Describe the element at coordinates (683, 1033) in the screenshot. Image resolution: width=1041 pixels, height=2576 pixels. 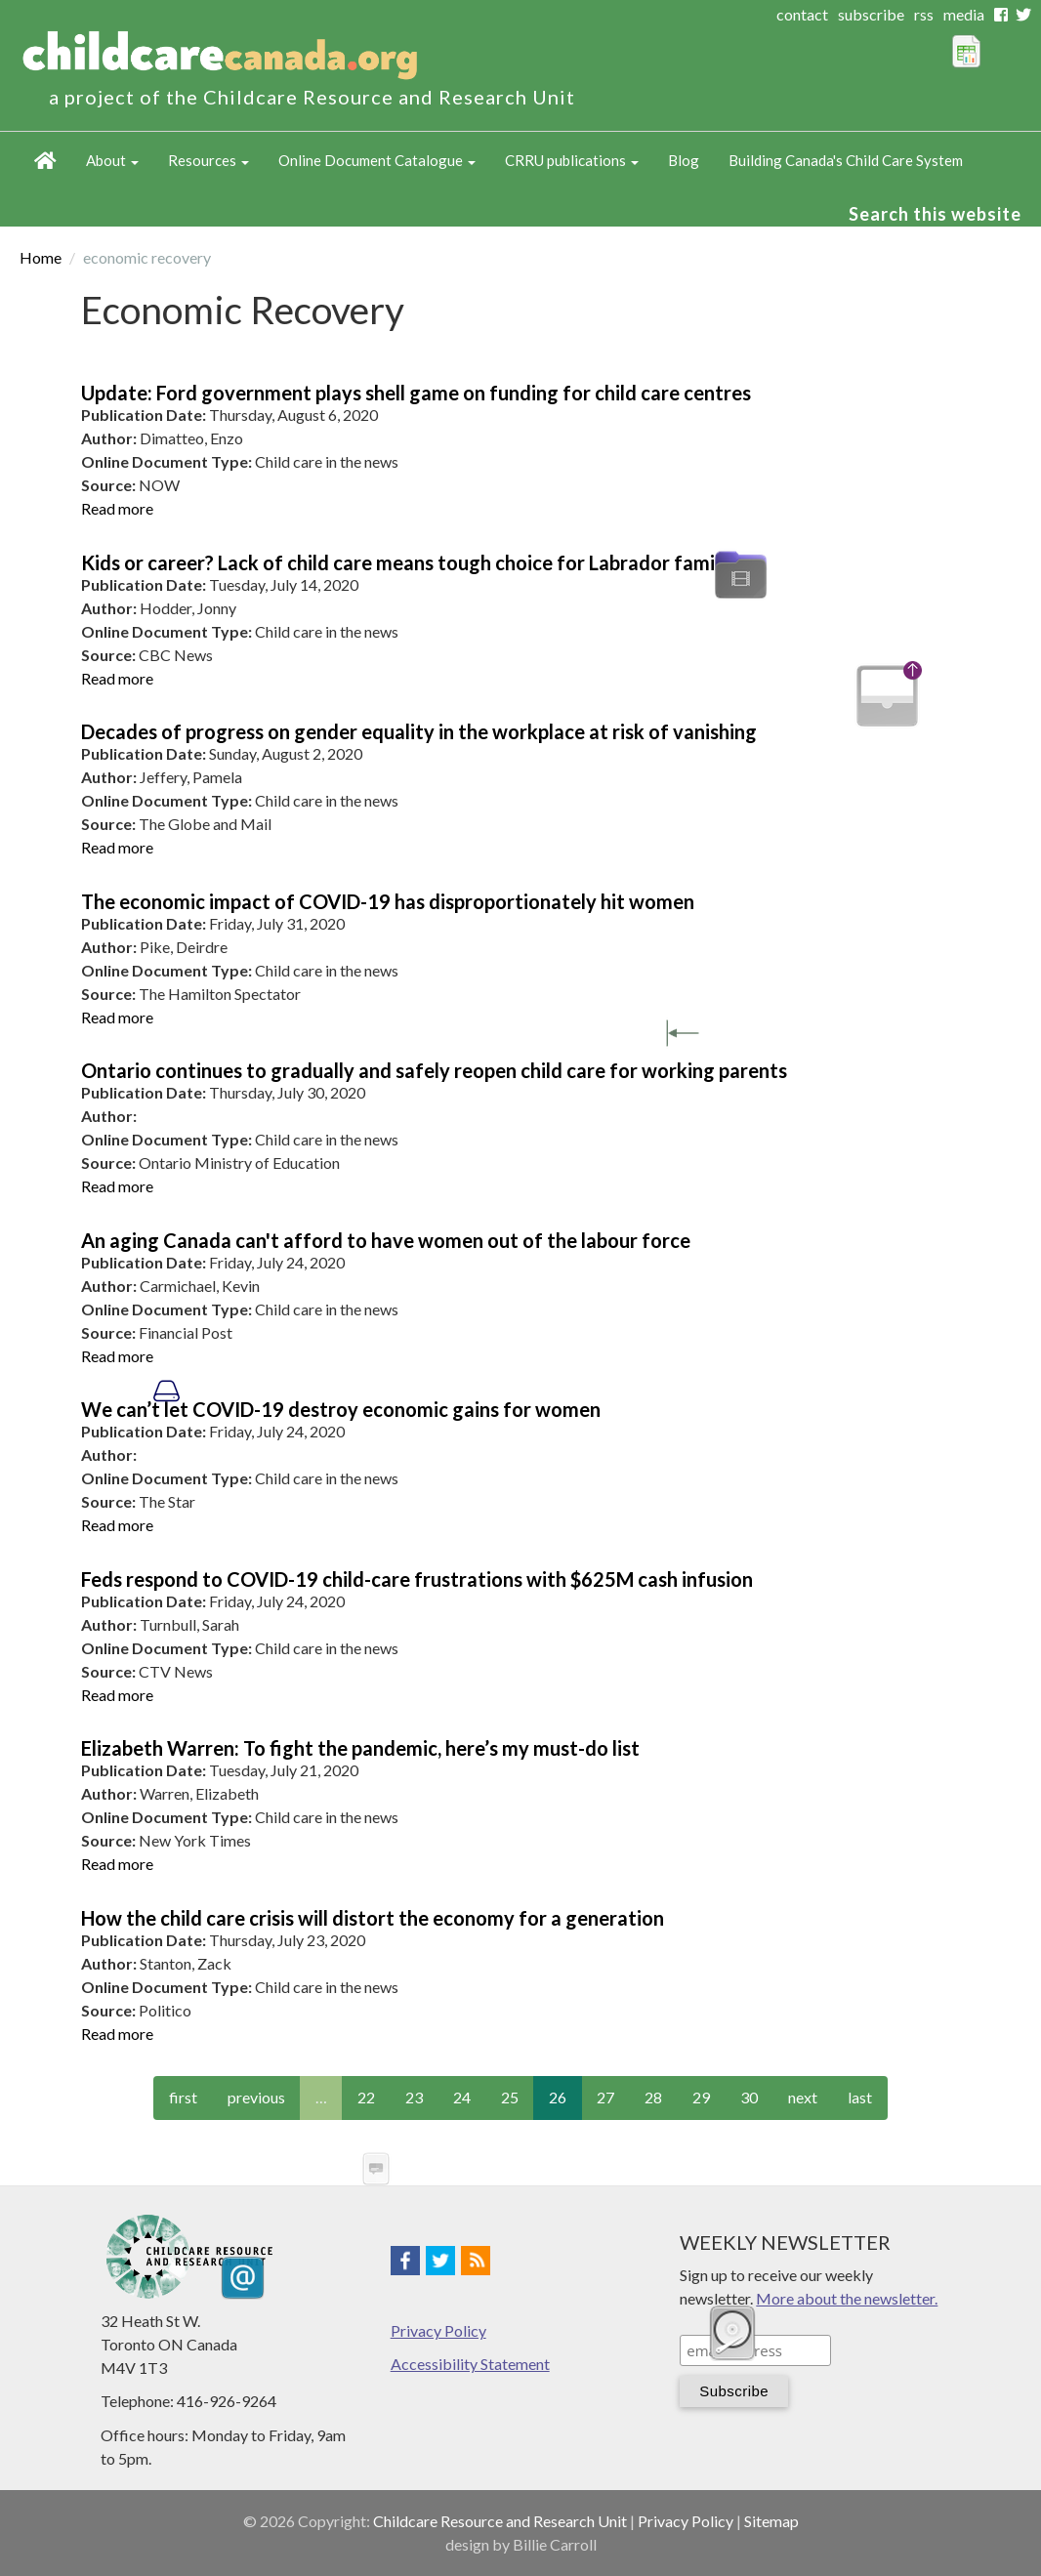
I see `go to the first item in a list or sequence` at that location.